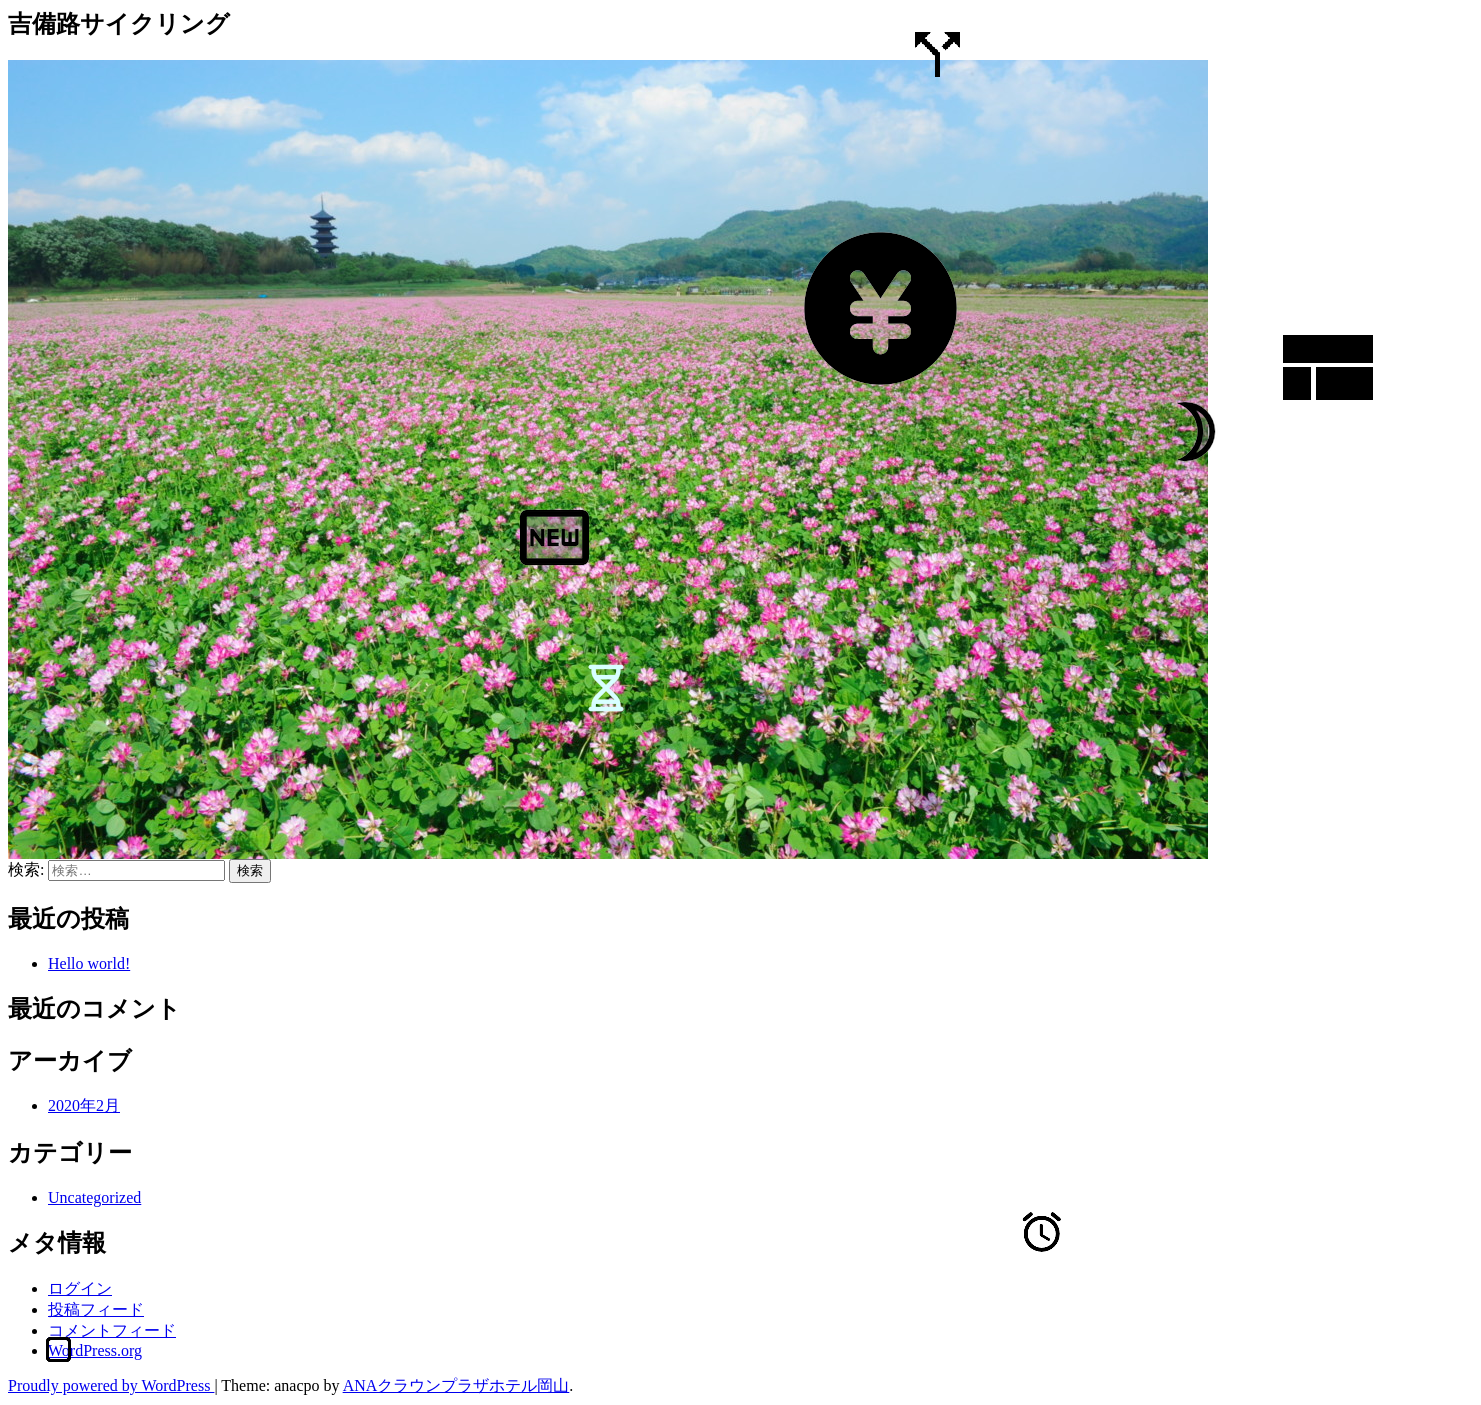  I want to click on crop image to square aspect ratio, so click(58, 1349).